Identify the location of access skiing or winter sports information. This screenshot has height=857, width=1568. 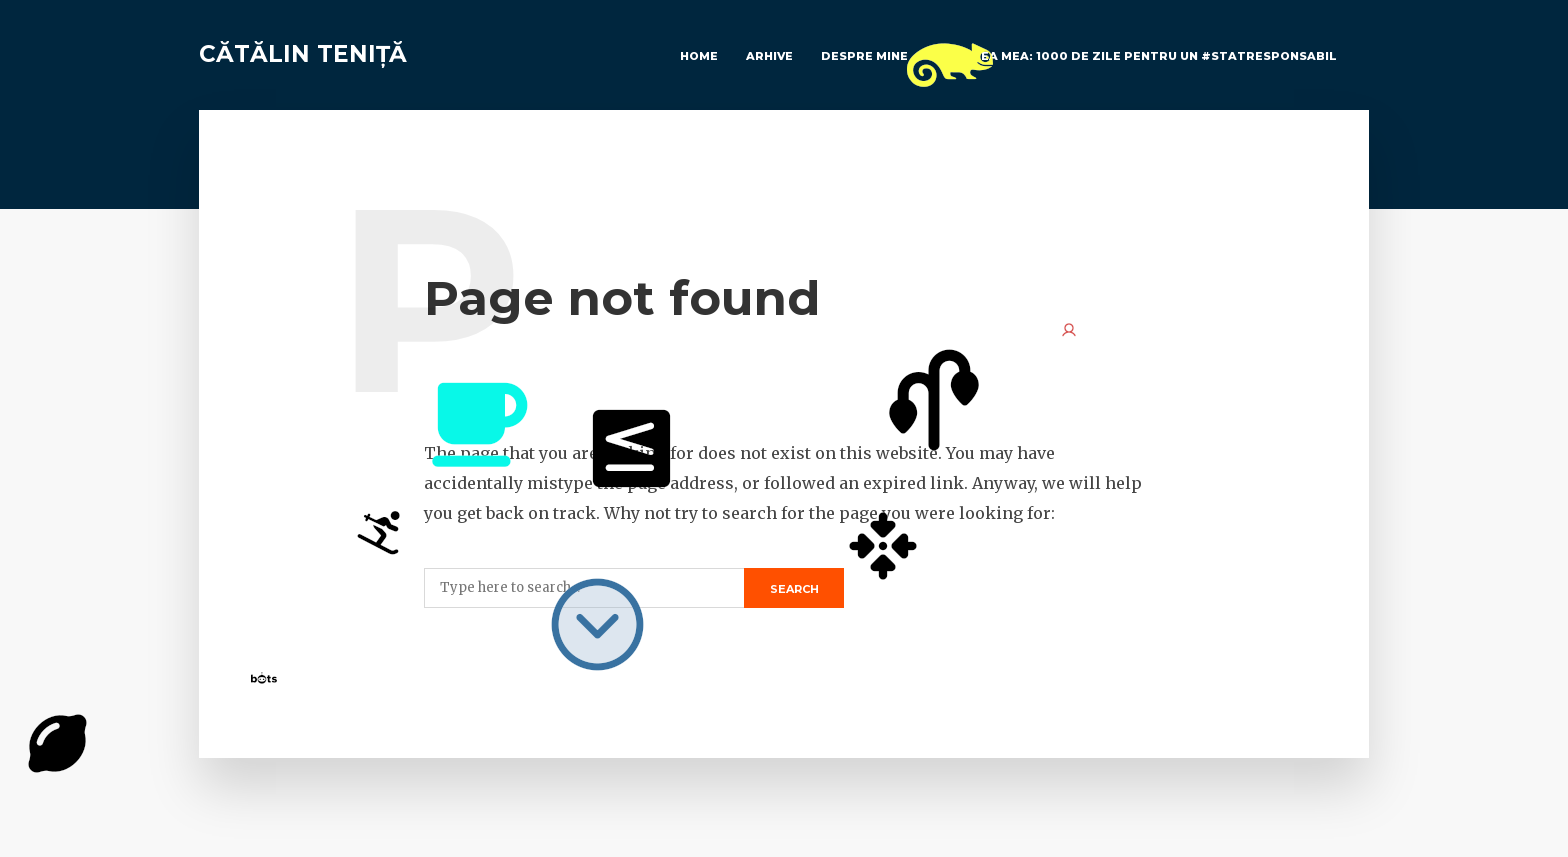
(380, 531).